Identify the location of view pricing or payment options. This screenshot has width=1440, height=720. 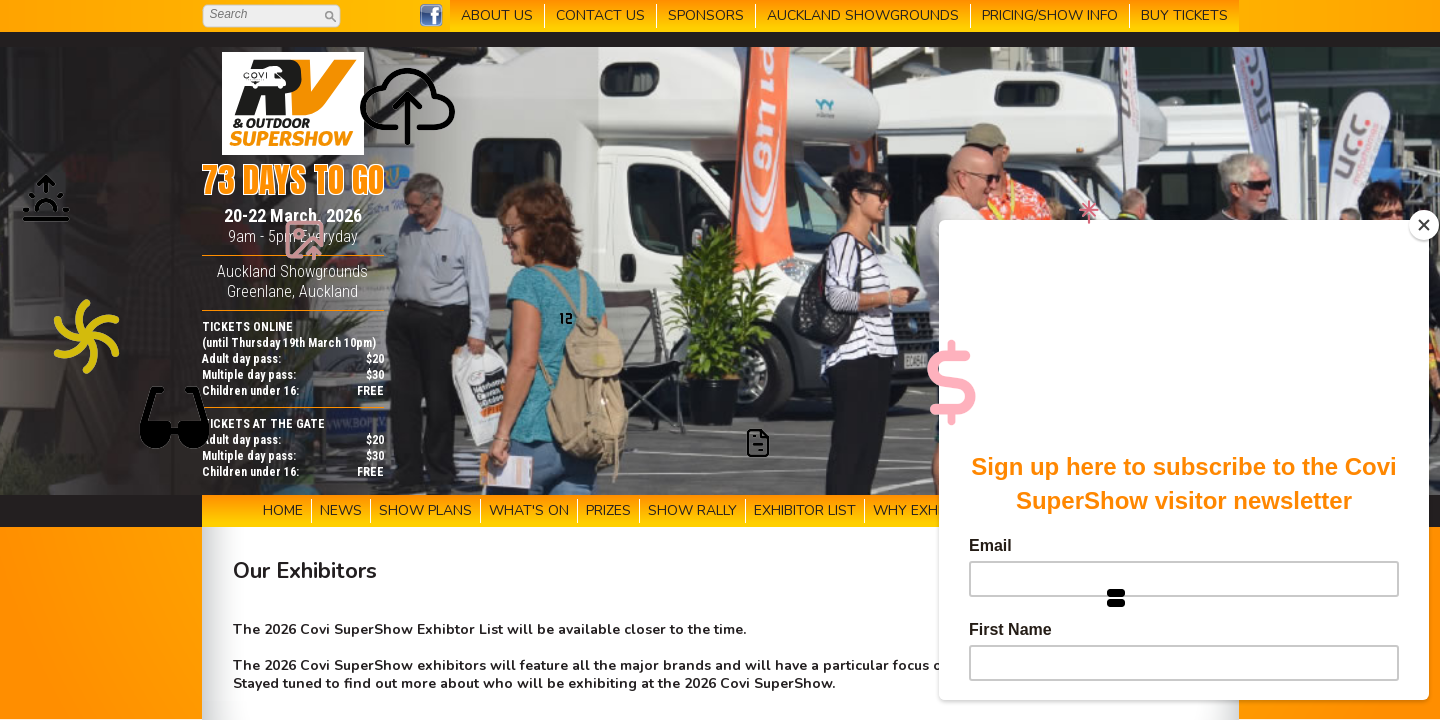
(951, 382).